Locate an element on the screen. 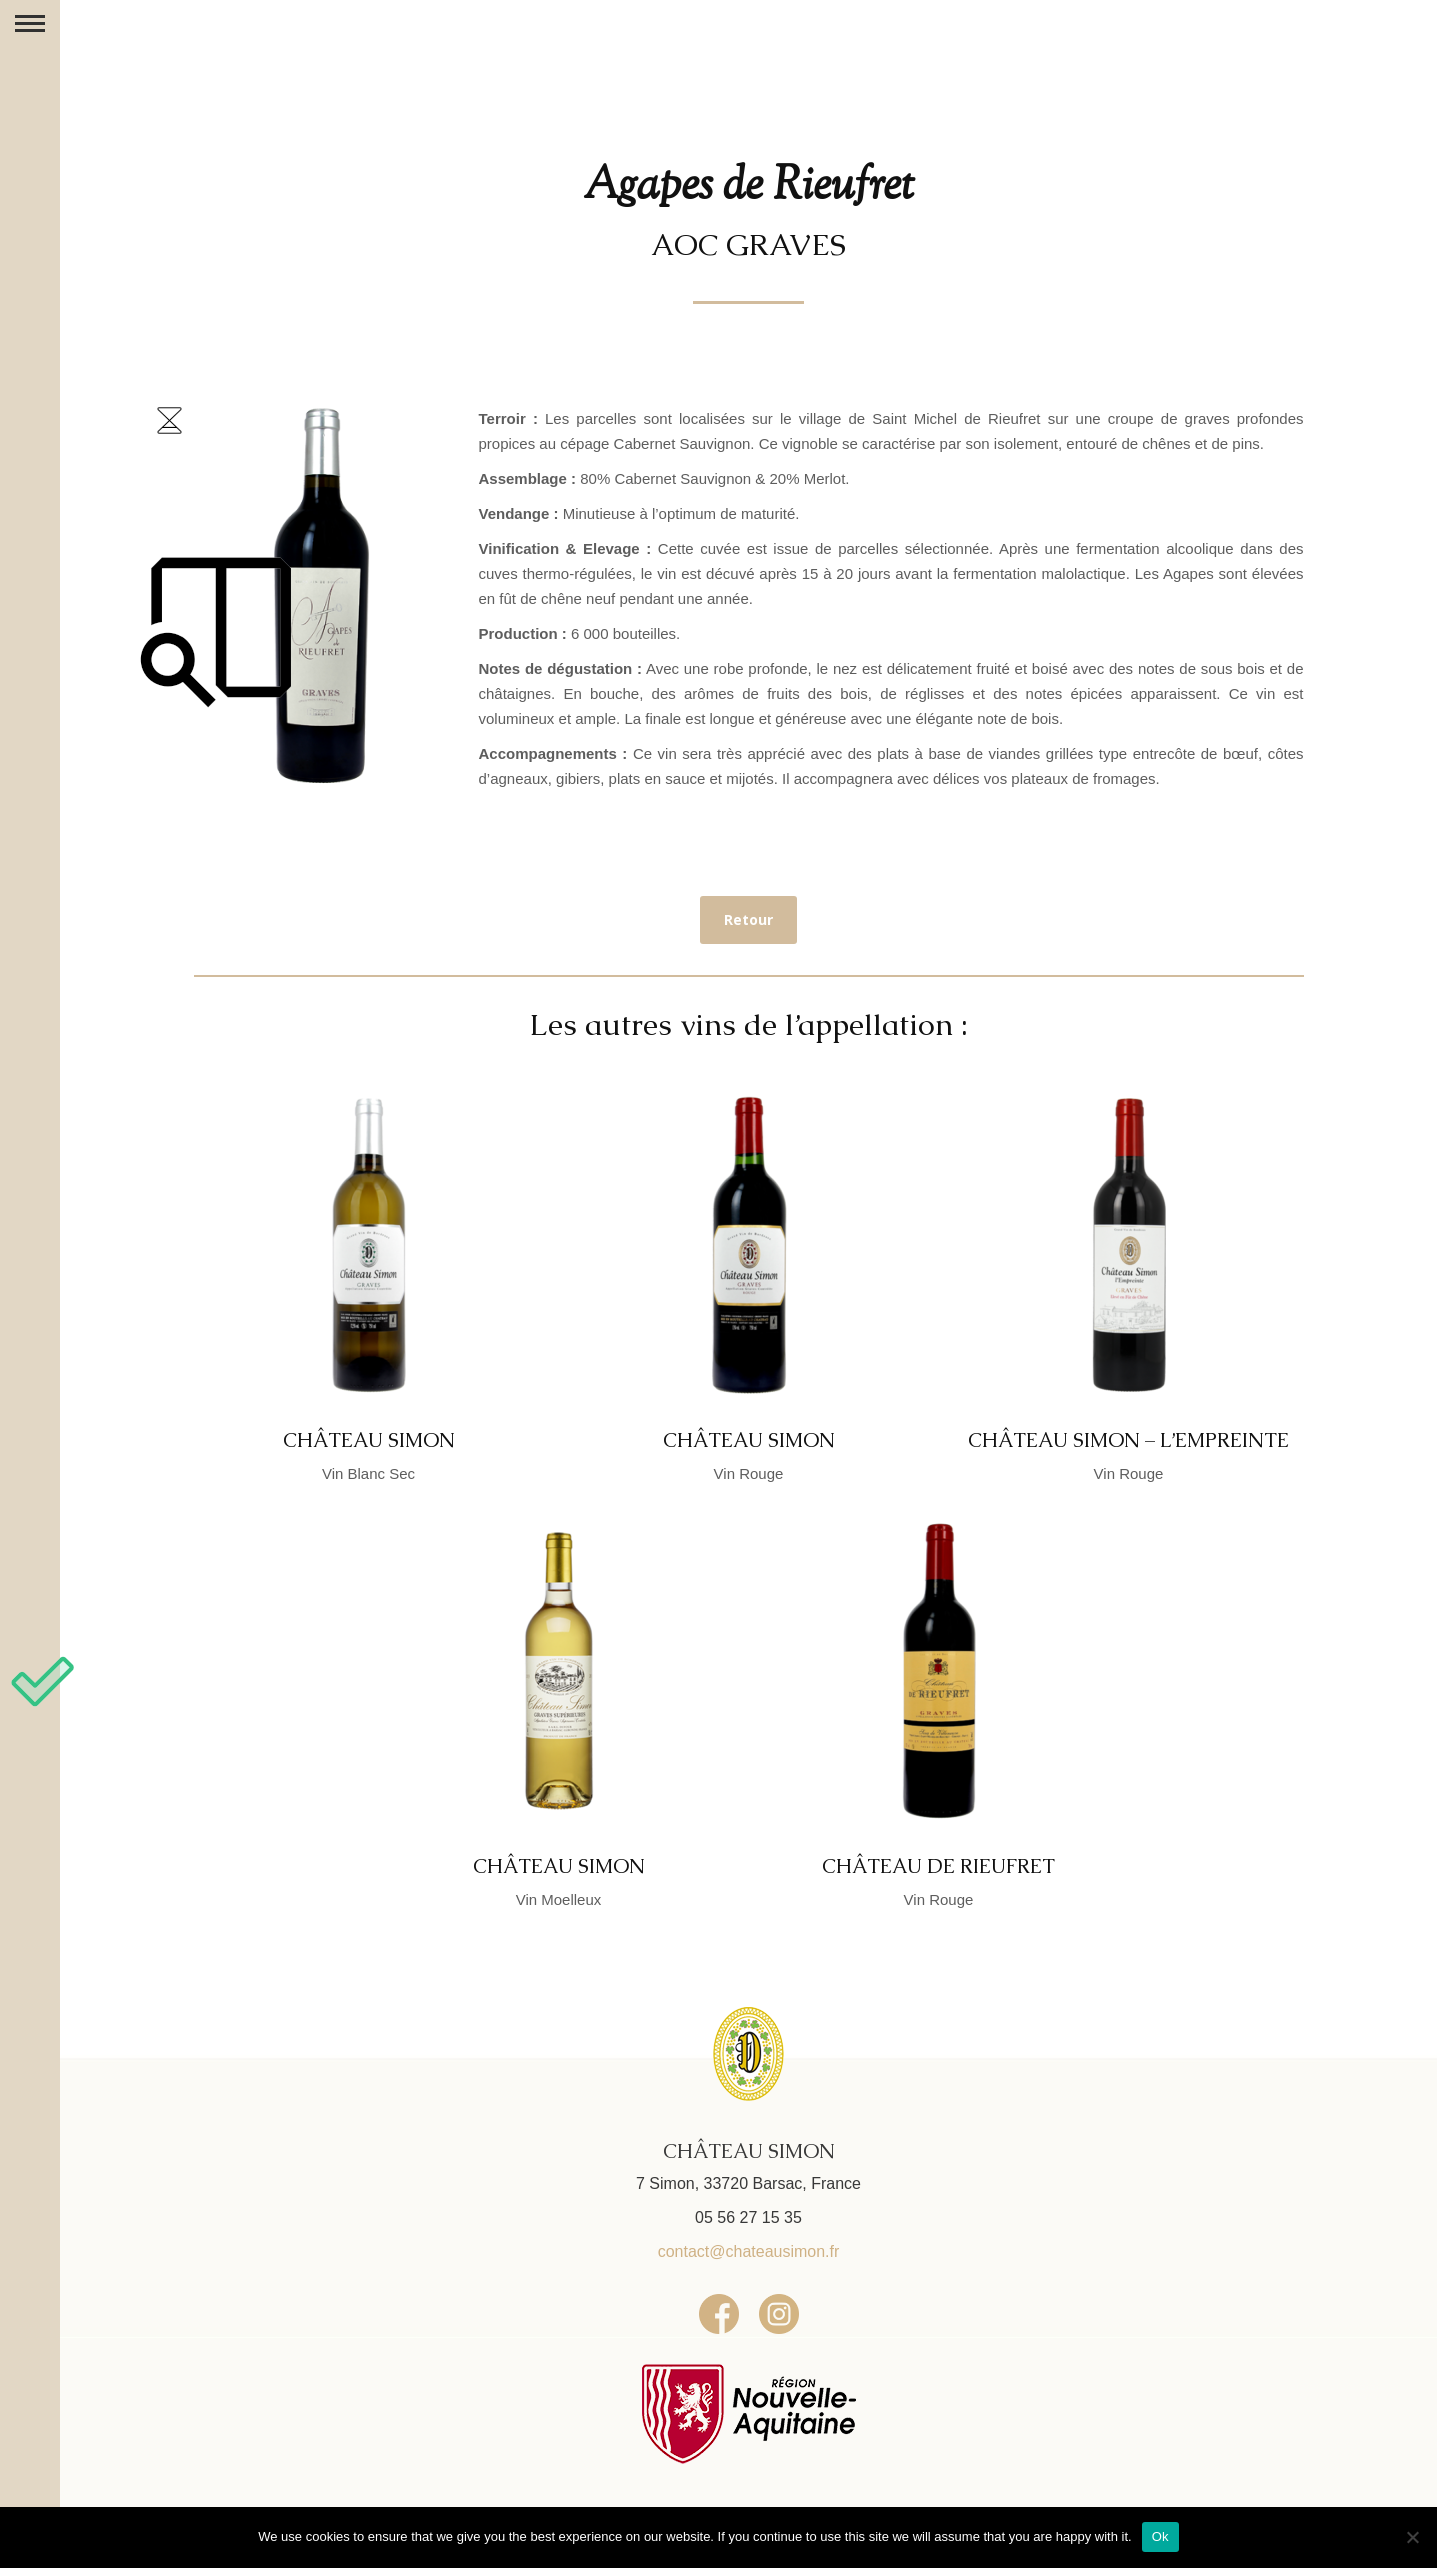  open file preview pane is located at coordinates (216, 622).